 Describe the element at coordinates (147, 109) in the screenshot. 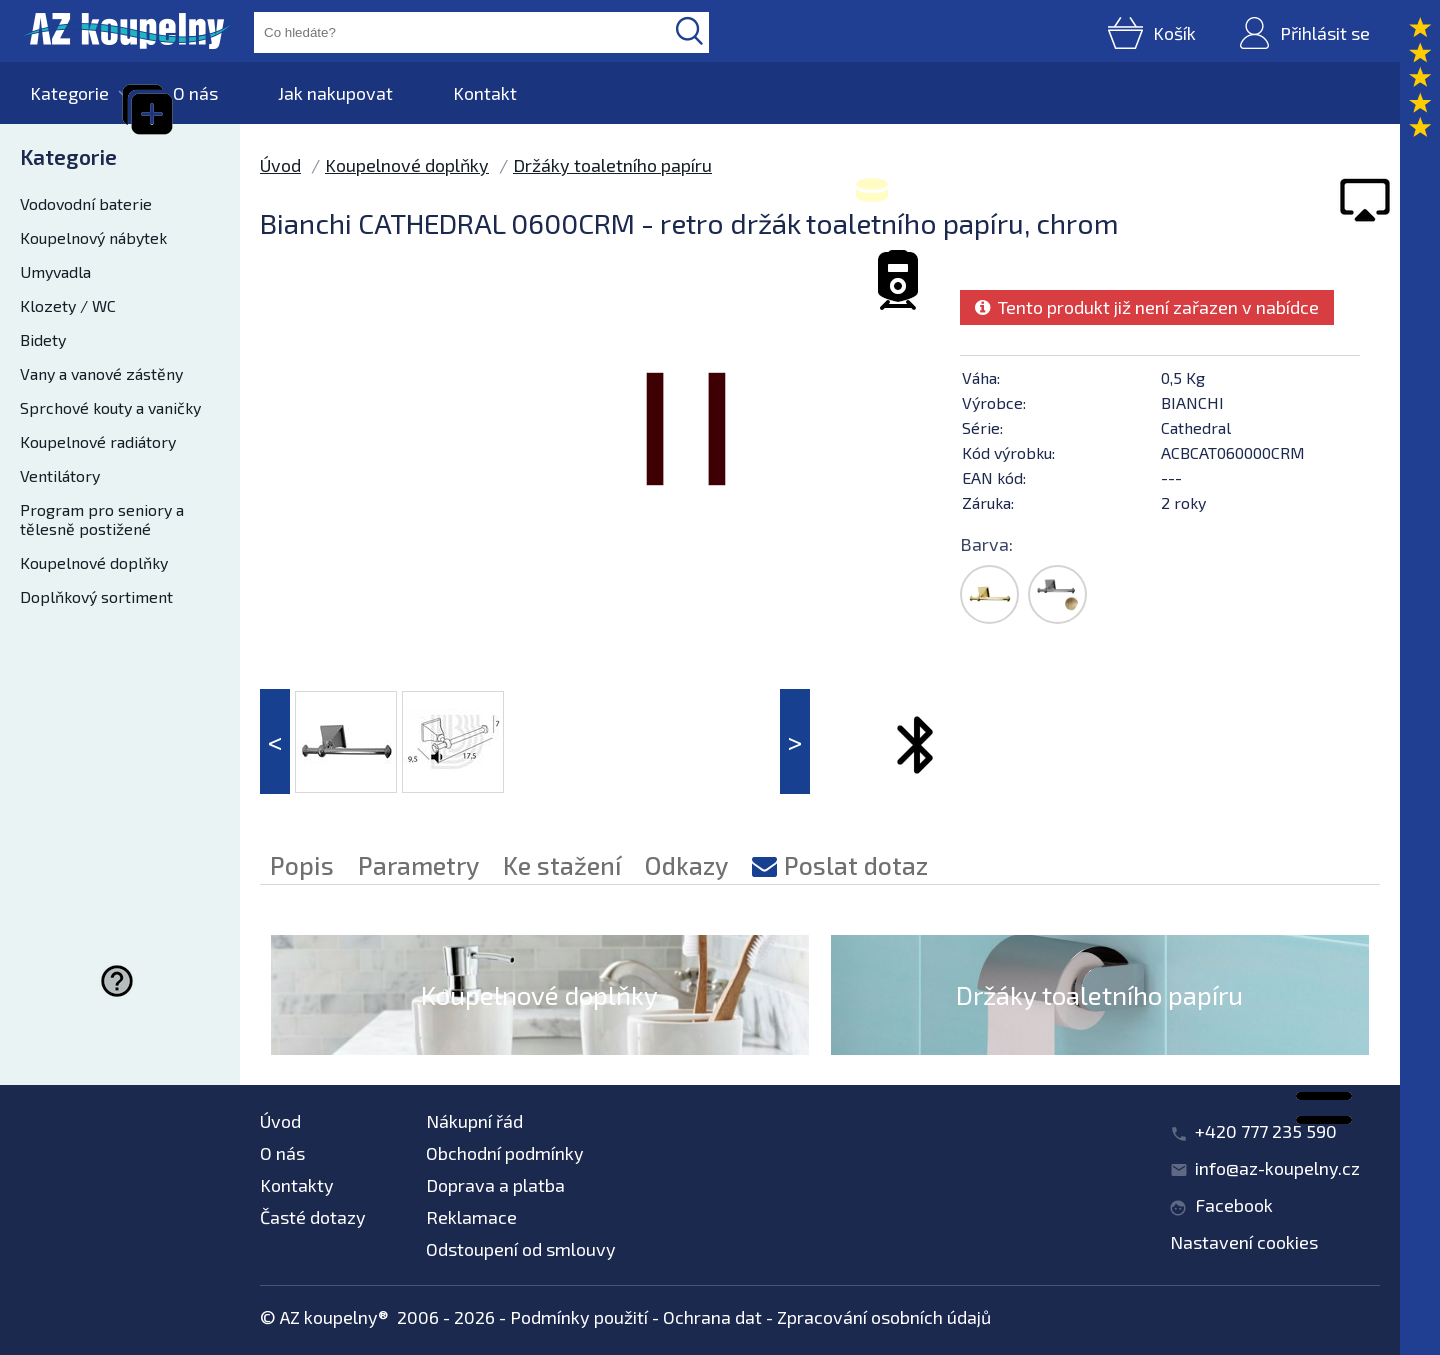

I see `duplicate or copy an item` at that location.